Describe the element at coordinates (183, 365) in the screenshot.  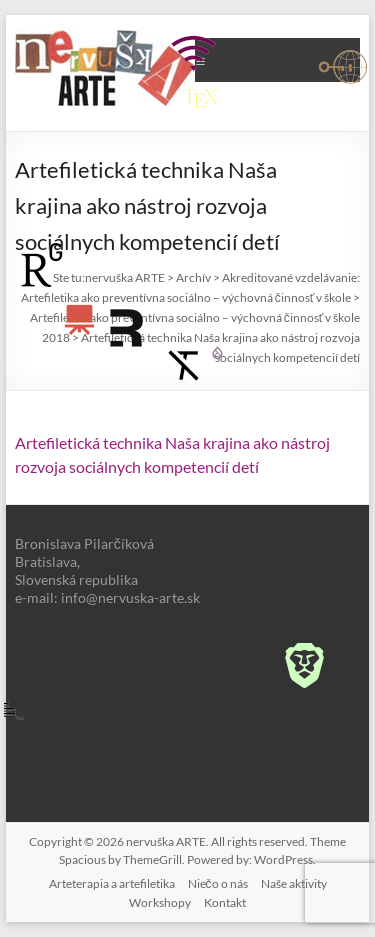
I see `clear text formatting` at that location.